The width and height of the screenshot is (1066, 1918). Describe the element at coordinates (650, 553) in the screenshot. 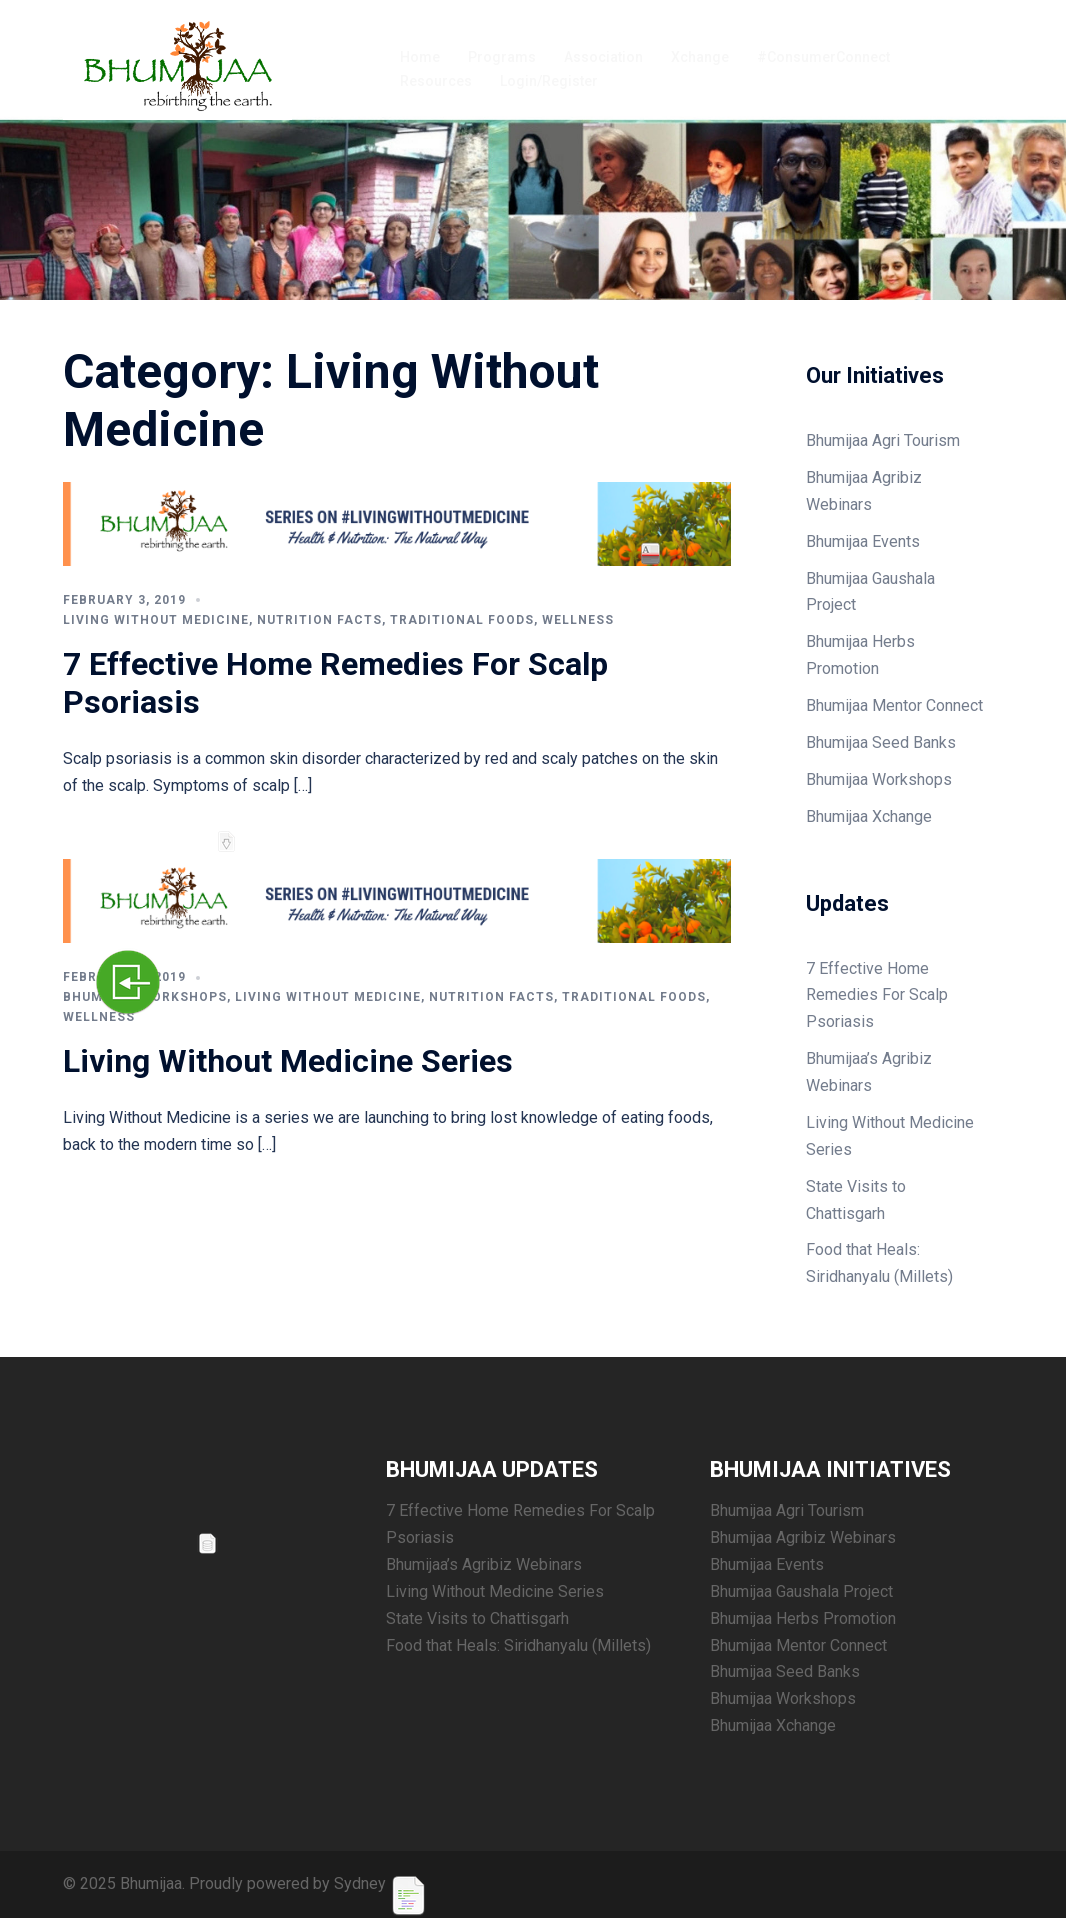

I see `open document scanner app` at that location.